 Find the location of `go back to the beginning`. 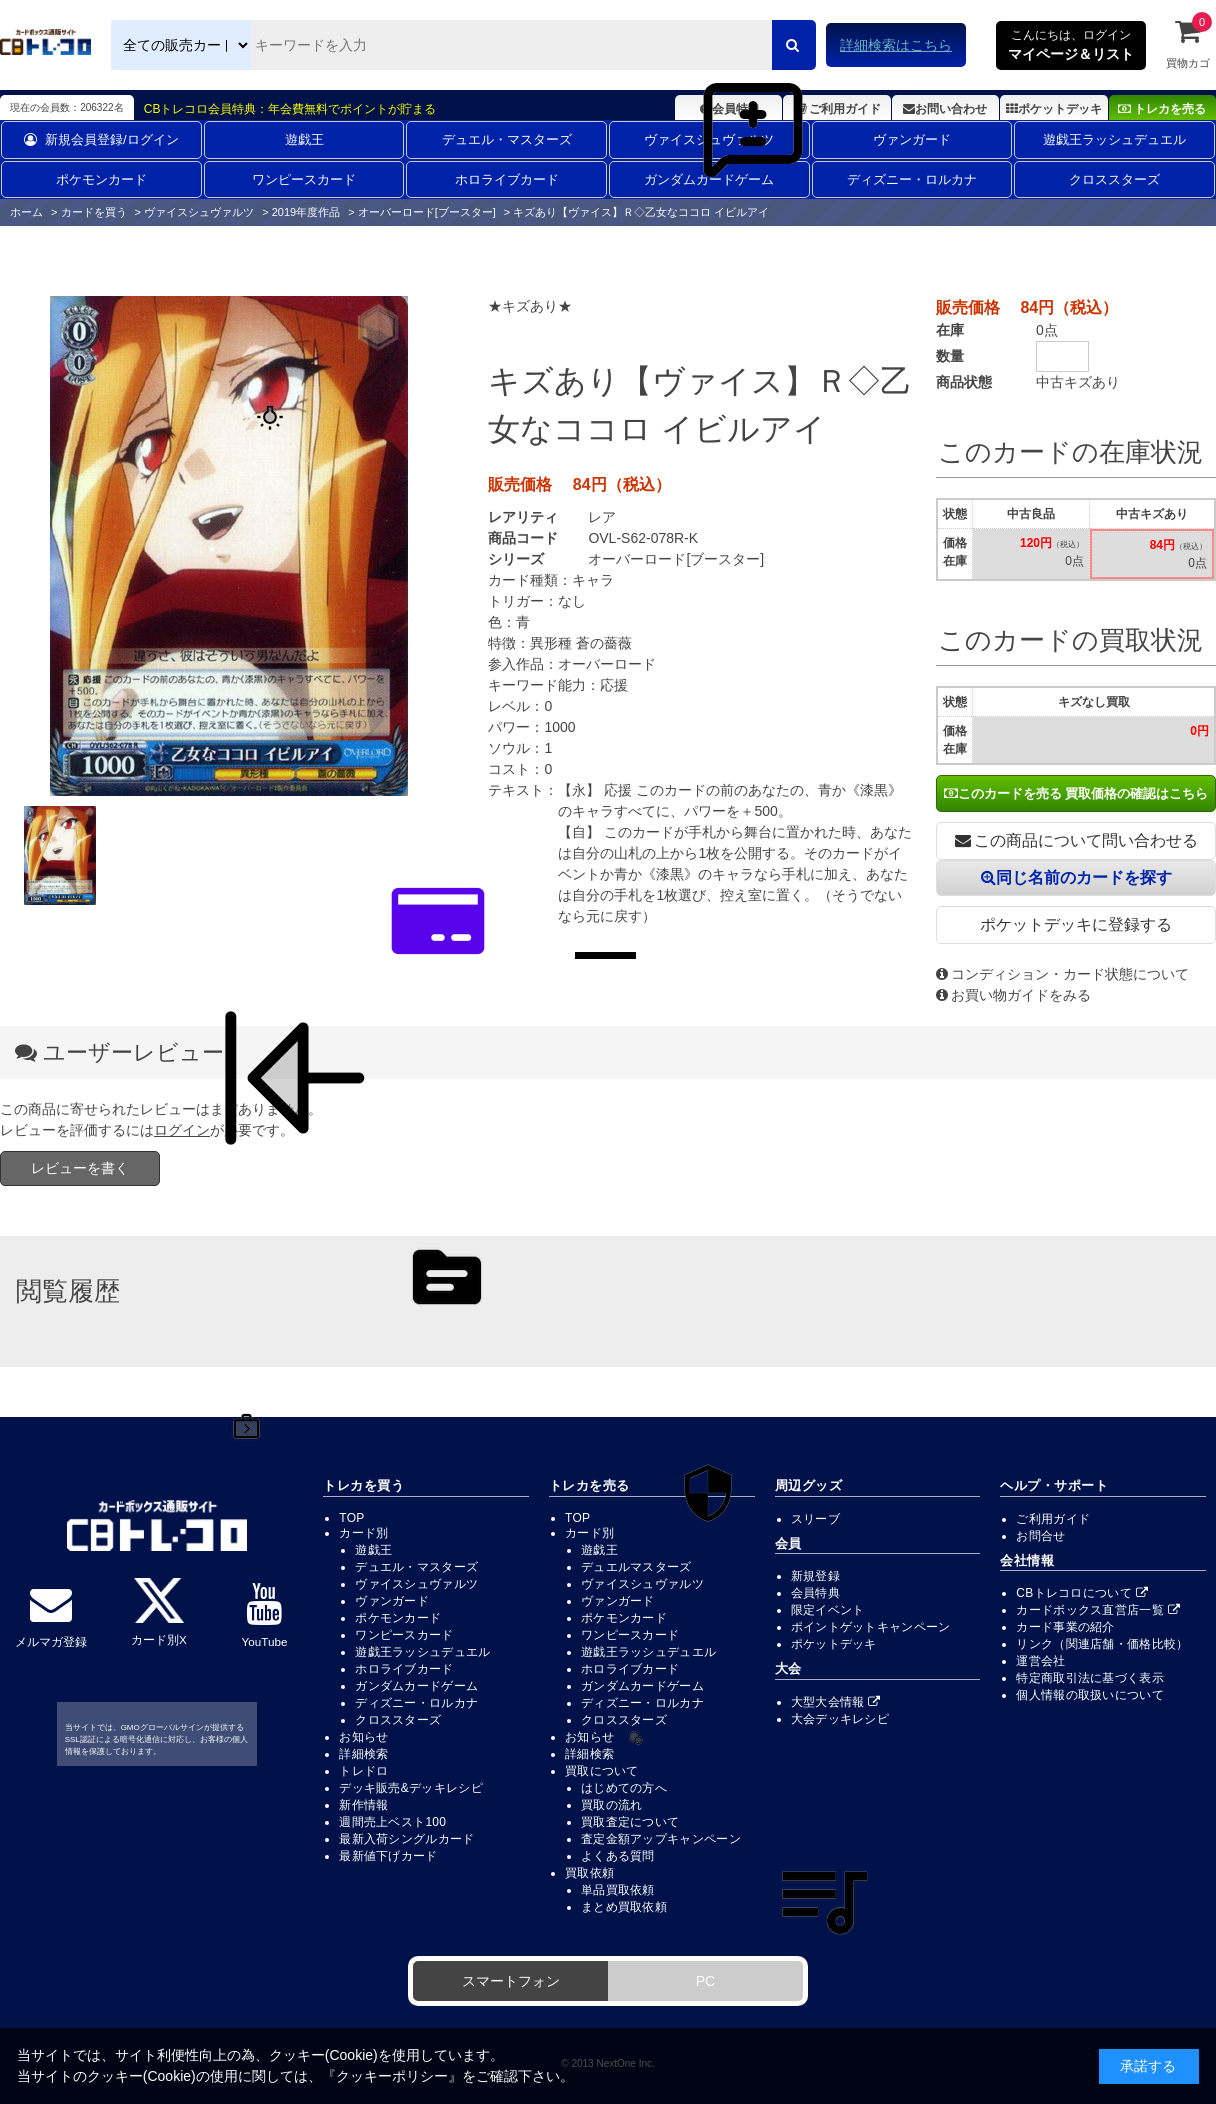

go back to the beginning is located at coordinates (292, 1078).